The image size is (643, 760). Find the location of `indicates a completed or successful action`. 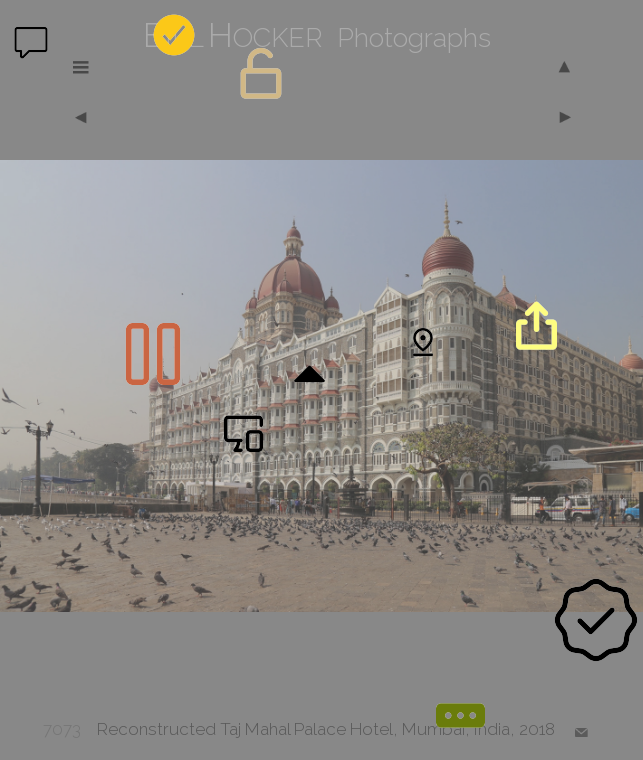

indicates a completed or successful action is located at coordinates (174, 35).